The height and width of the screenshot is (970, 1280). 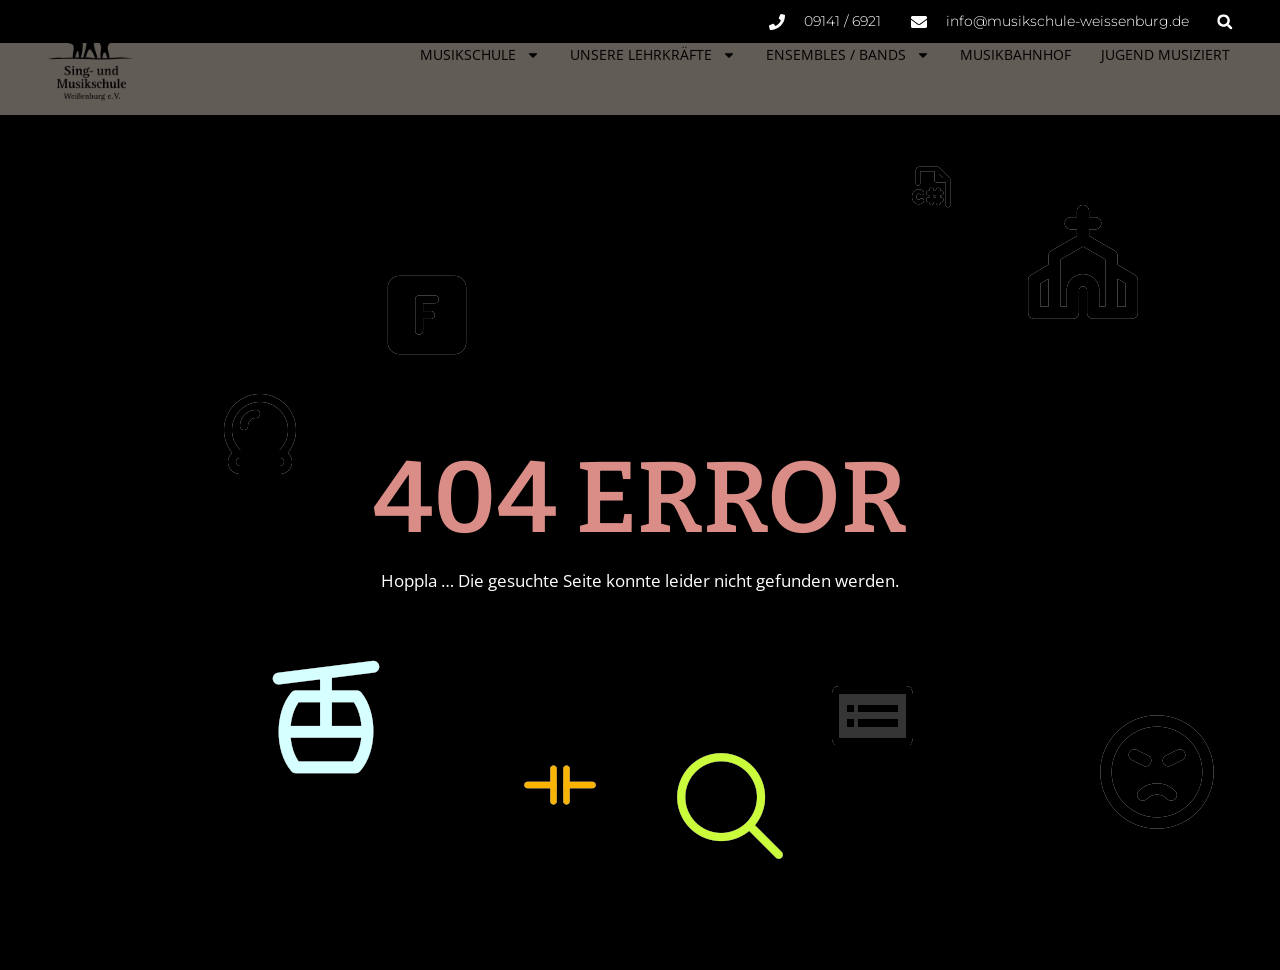 What do you see at coordinates (872, 719) in the screenshot?
I see `access DVR or recorded content` at bounding box center [872, 719].